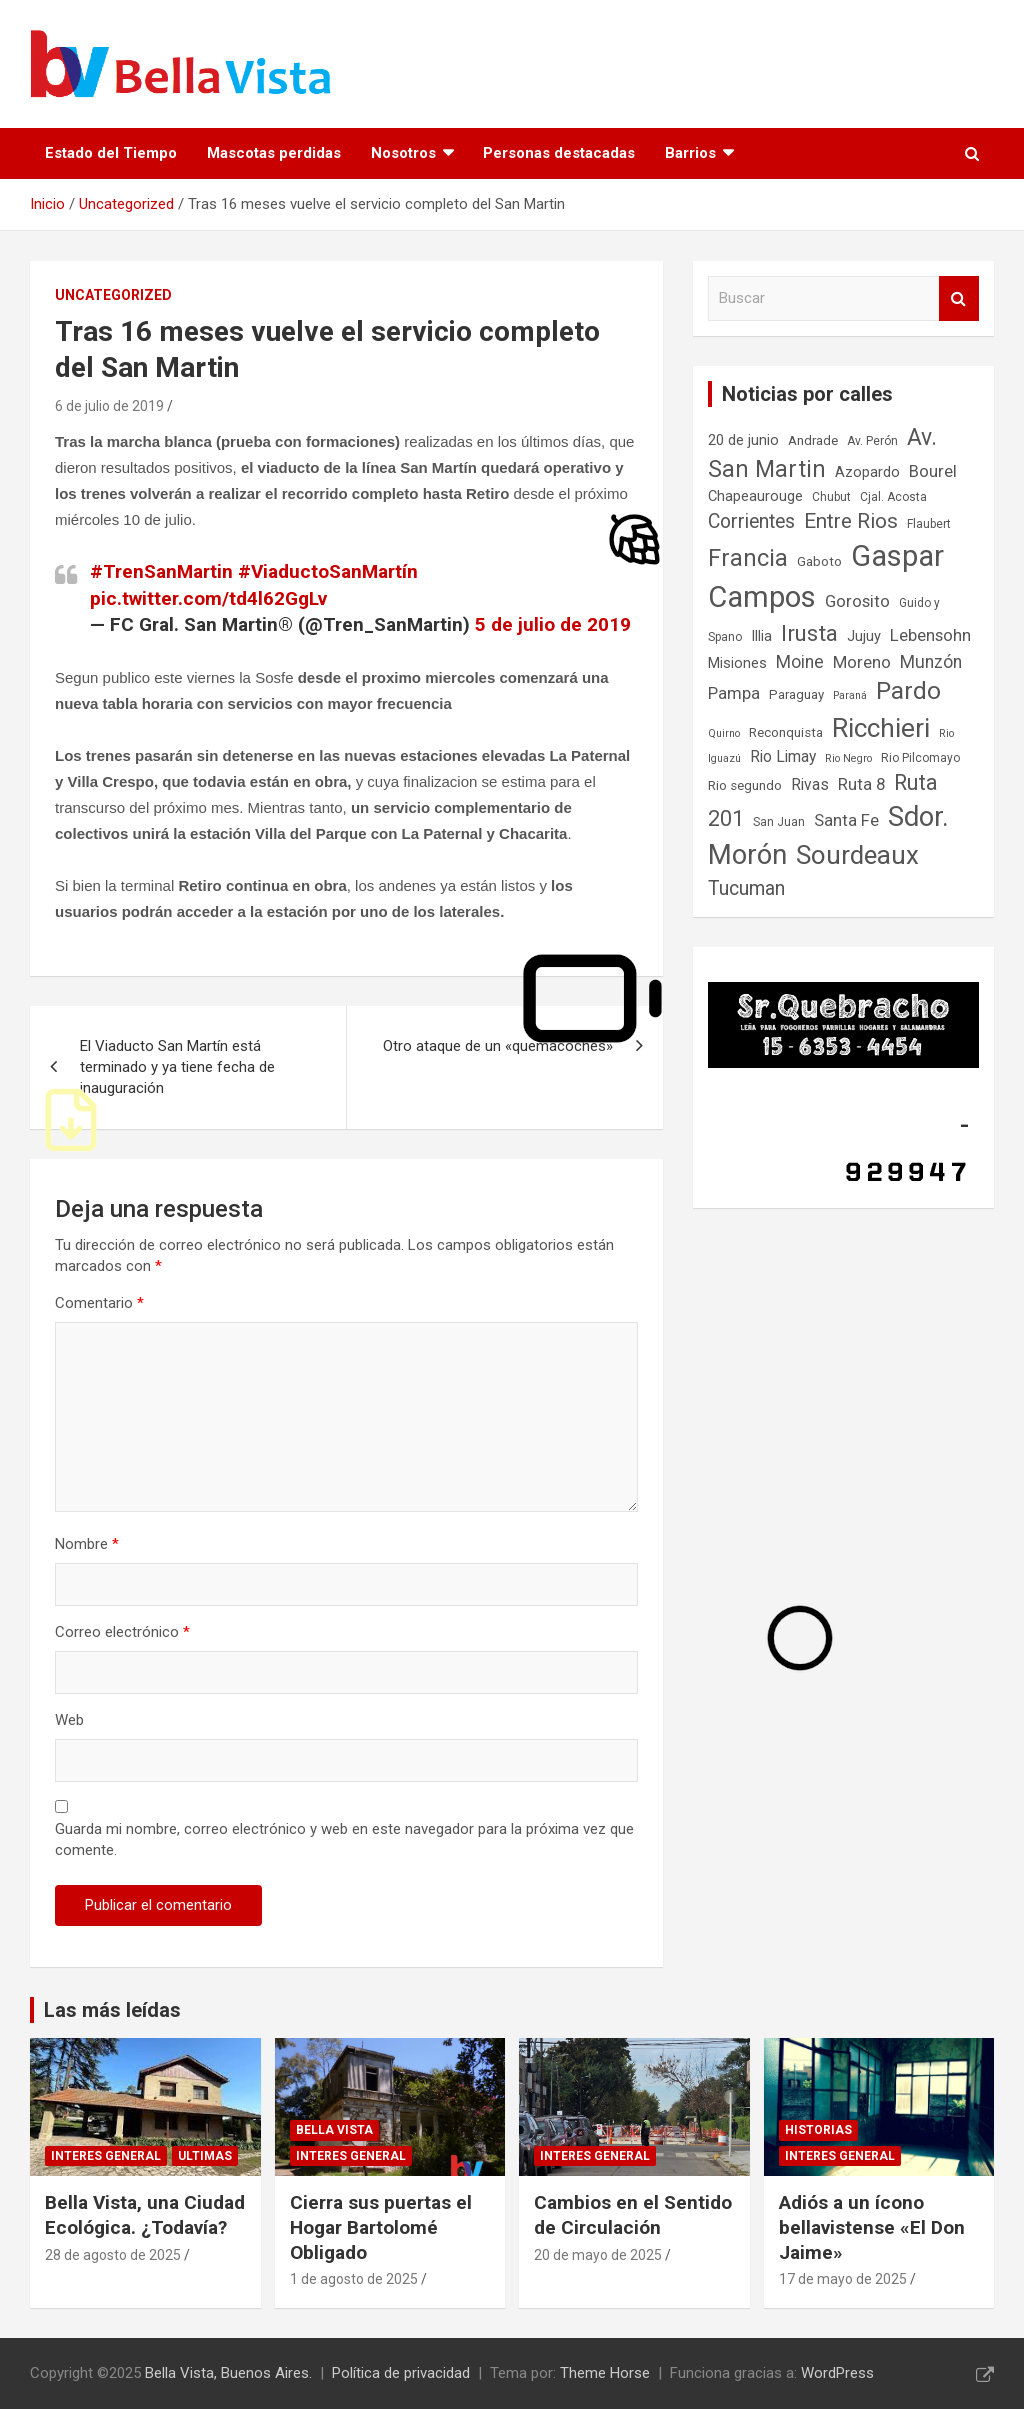 This screenshot has width=1024, height=2409. I want to click on indicates an unselected or empty state, so click(800, 1638).